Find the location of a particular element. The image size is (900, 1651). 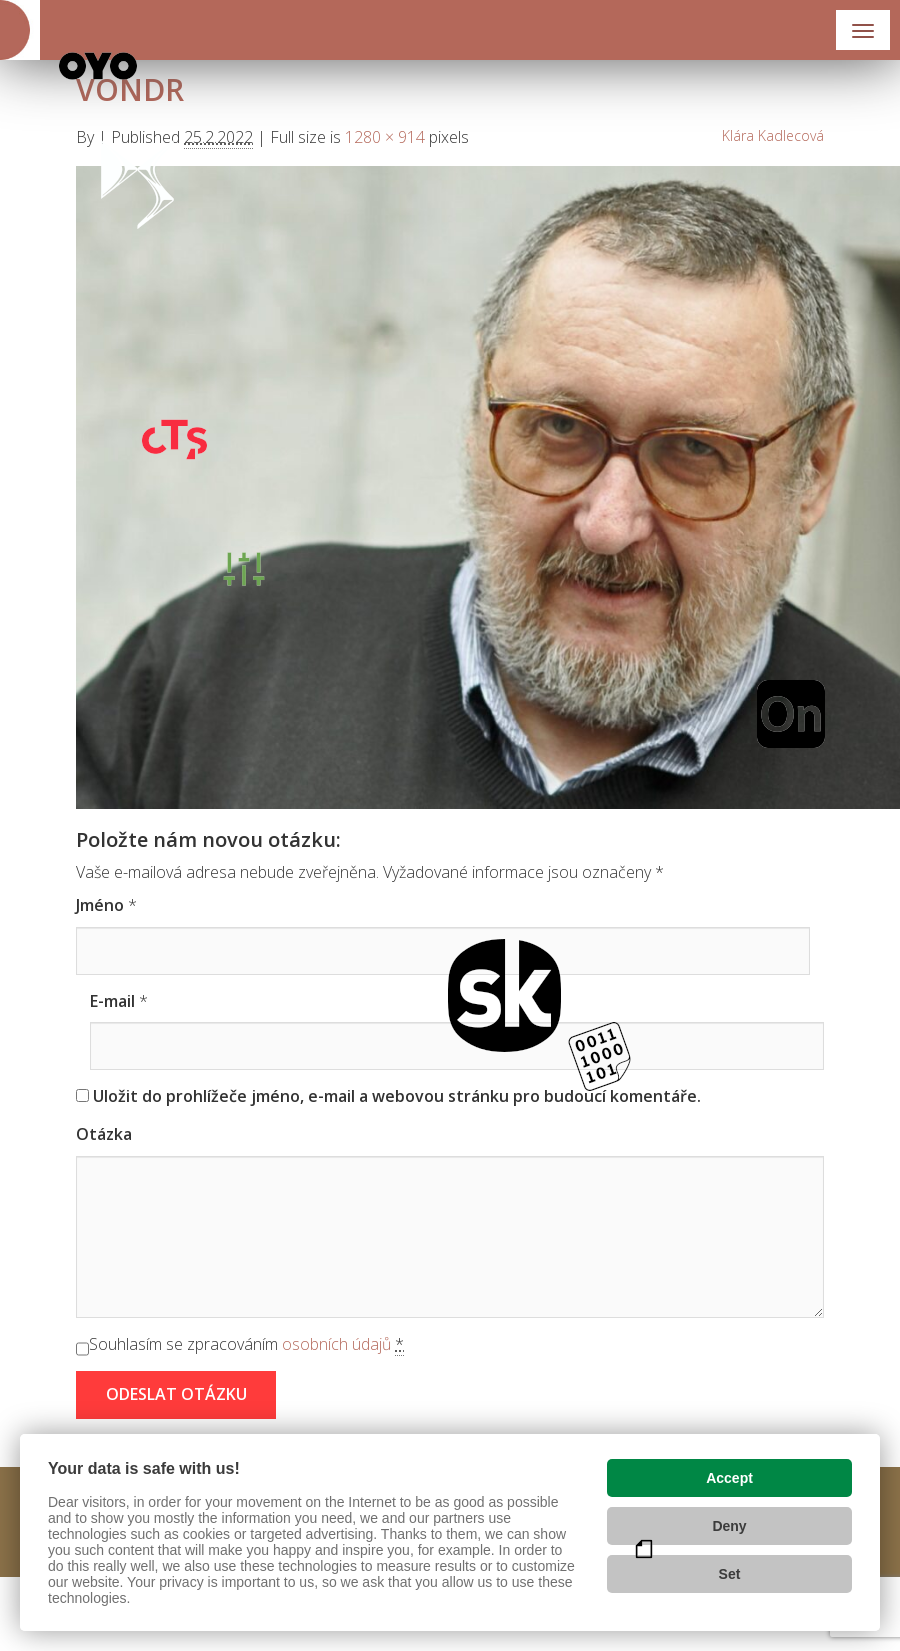

view or open a document is located at coordinates (644, 1549).